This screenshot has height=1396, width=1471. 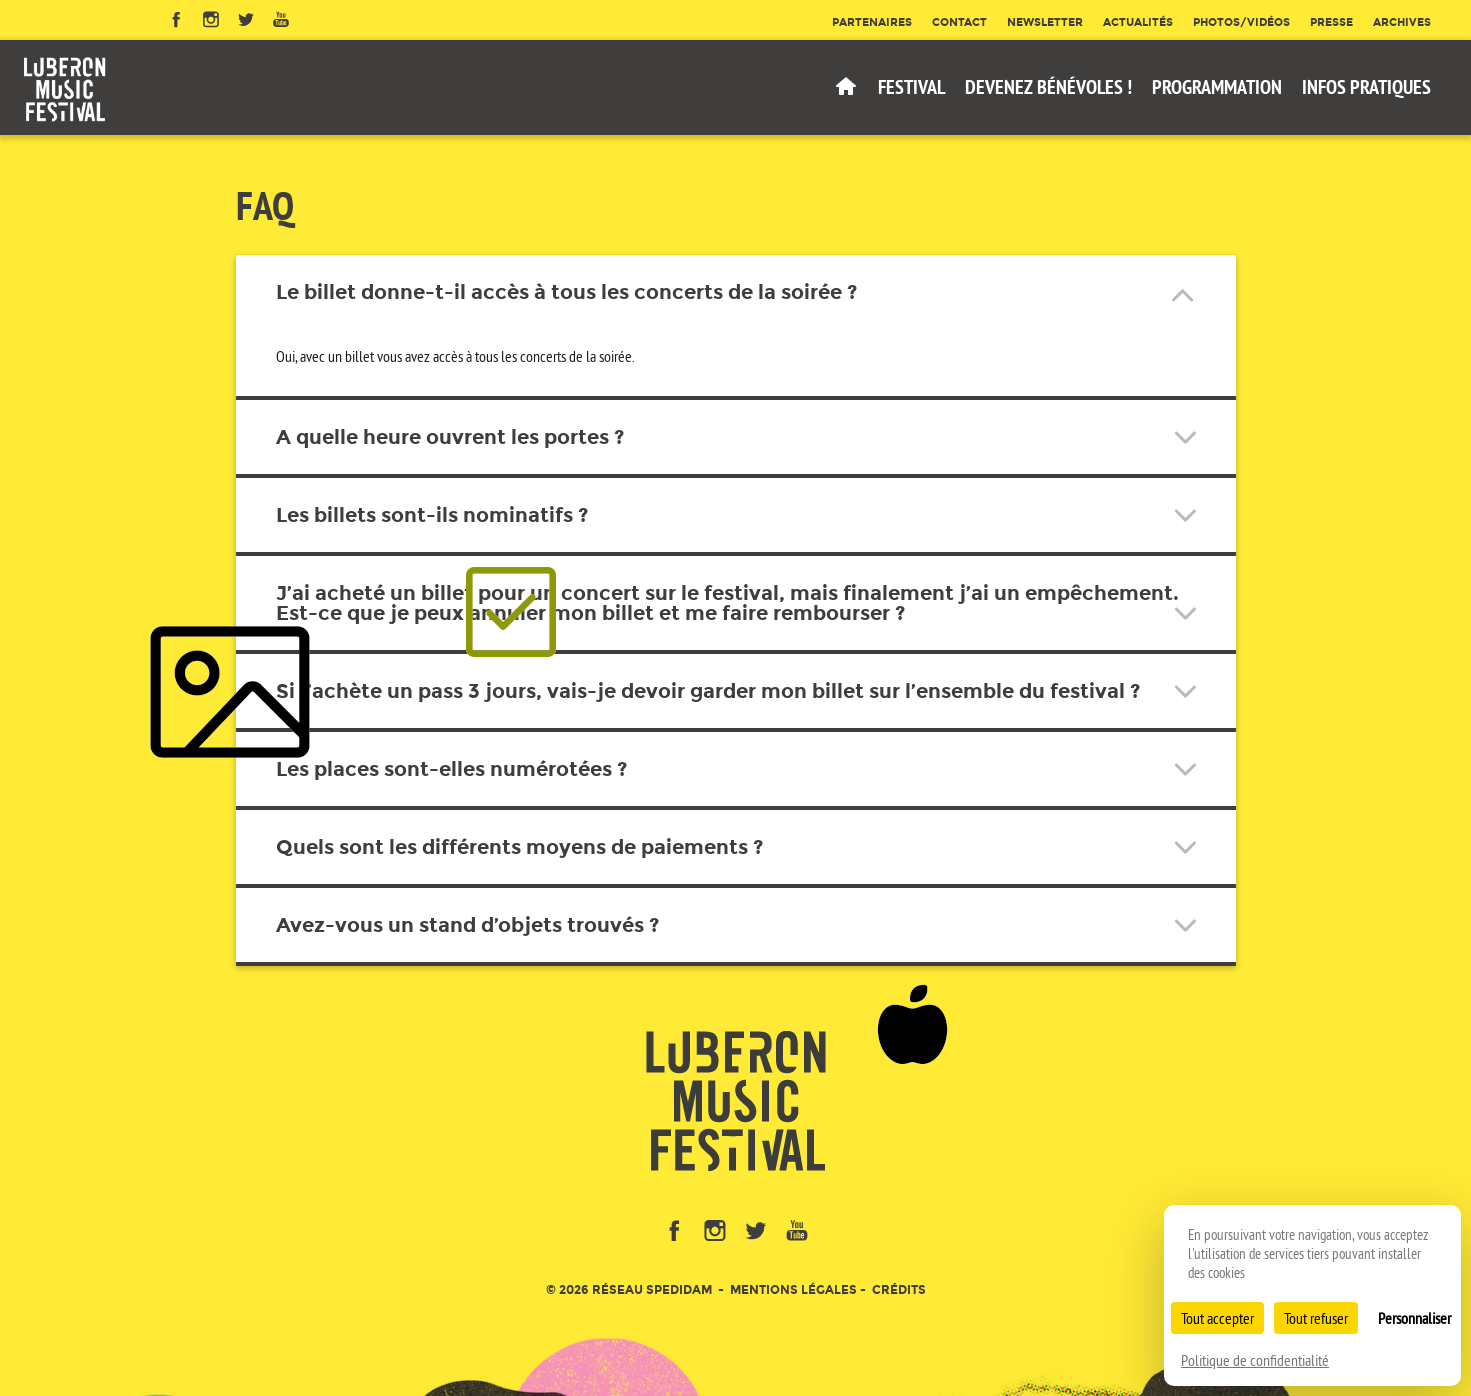 What do you see at coordinates (511, 612) in the screenshot?
I see `select or confirm an option` at bounding box center [511, 612].